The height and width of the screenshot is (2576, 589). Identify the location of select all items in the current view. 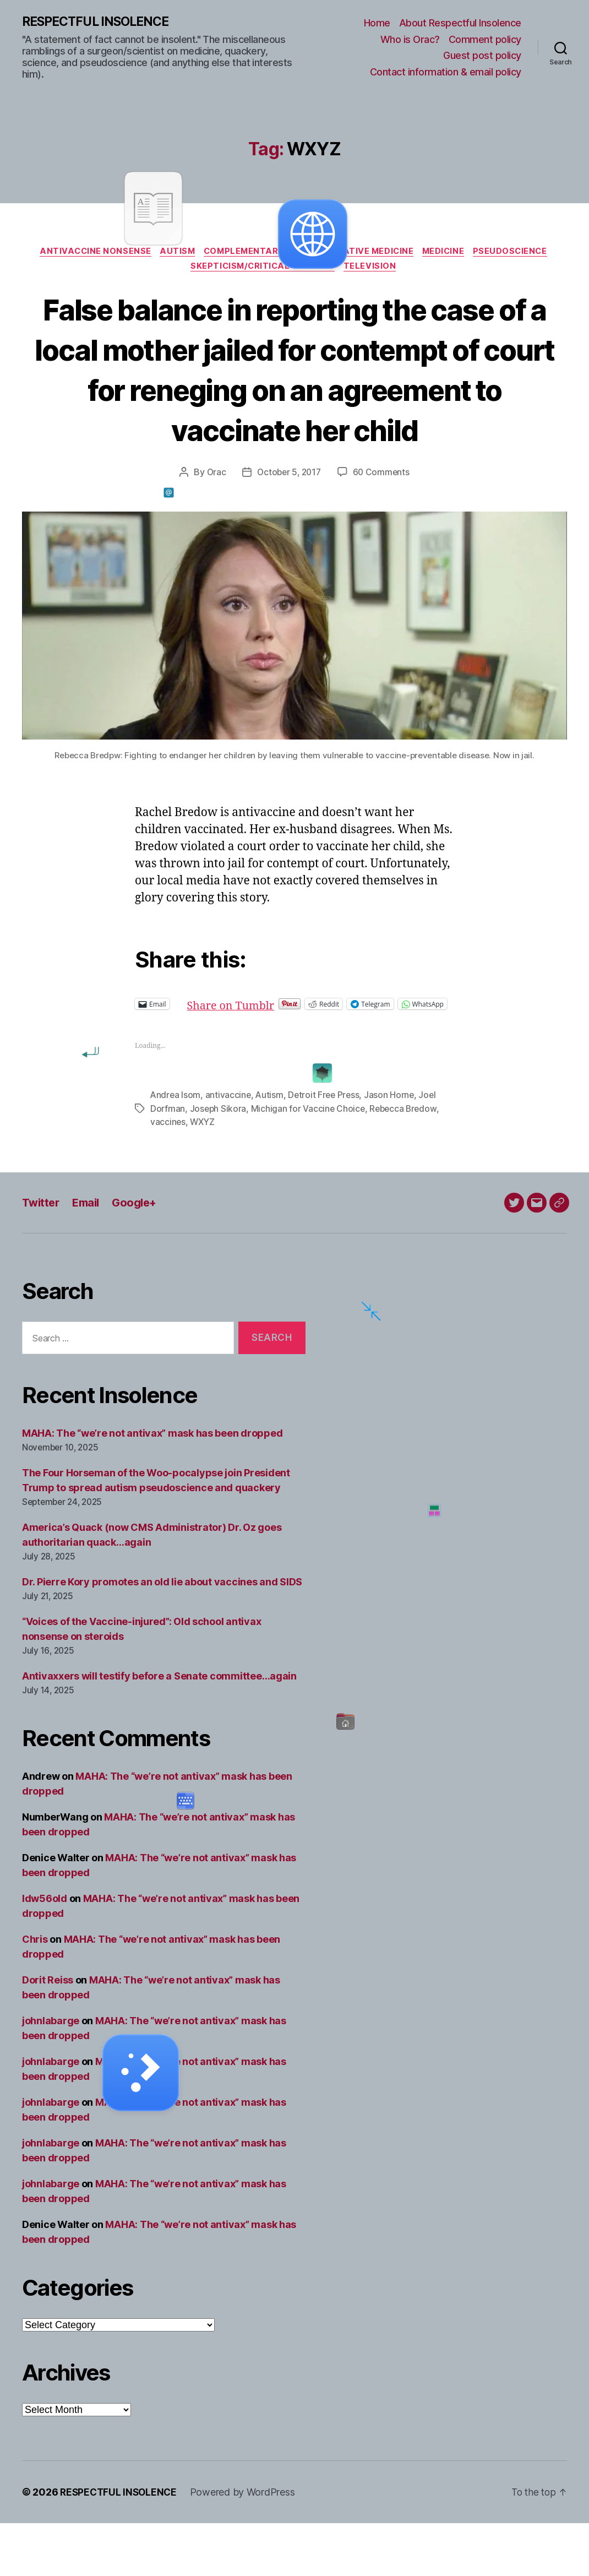
(434, 1510).